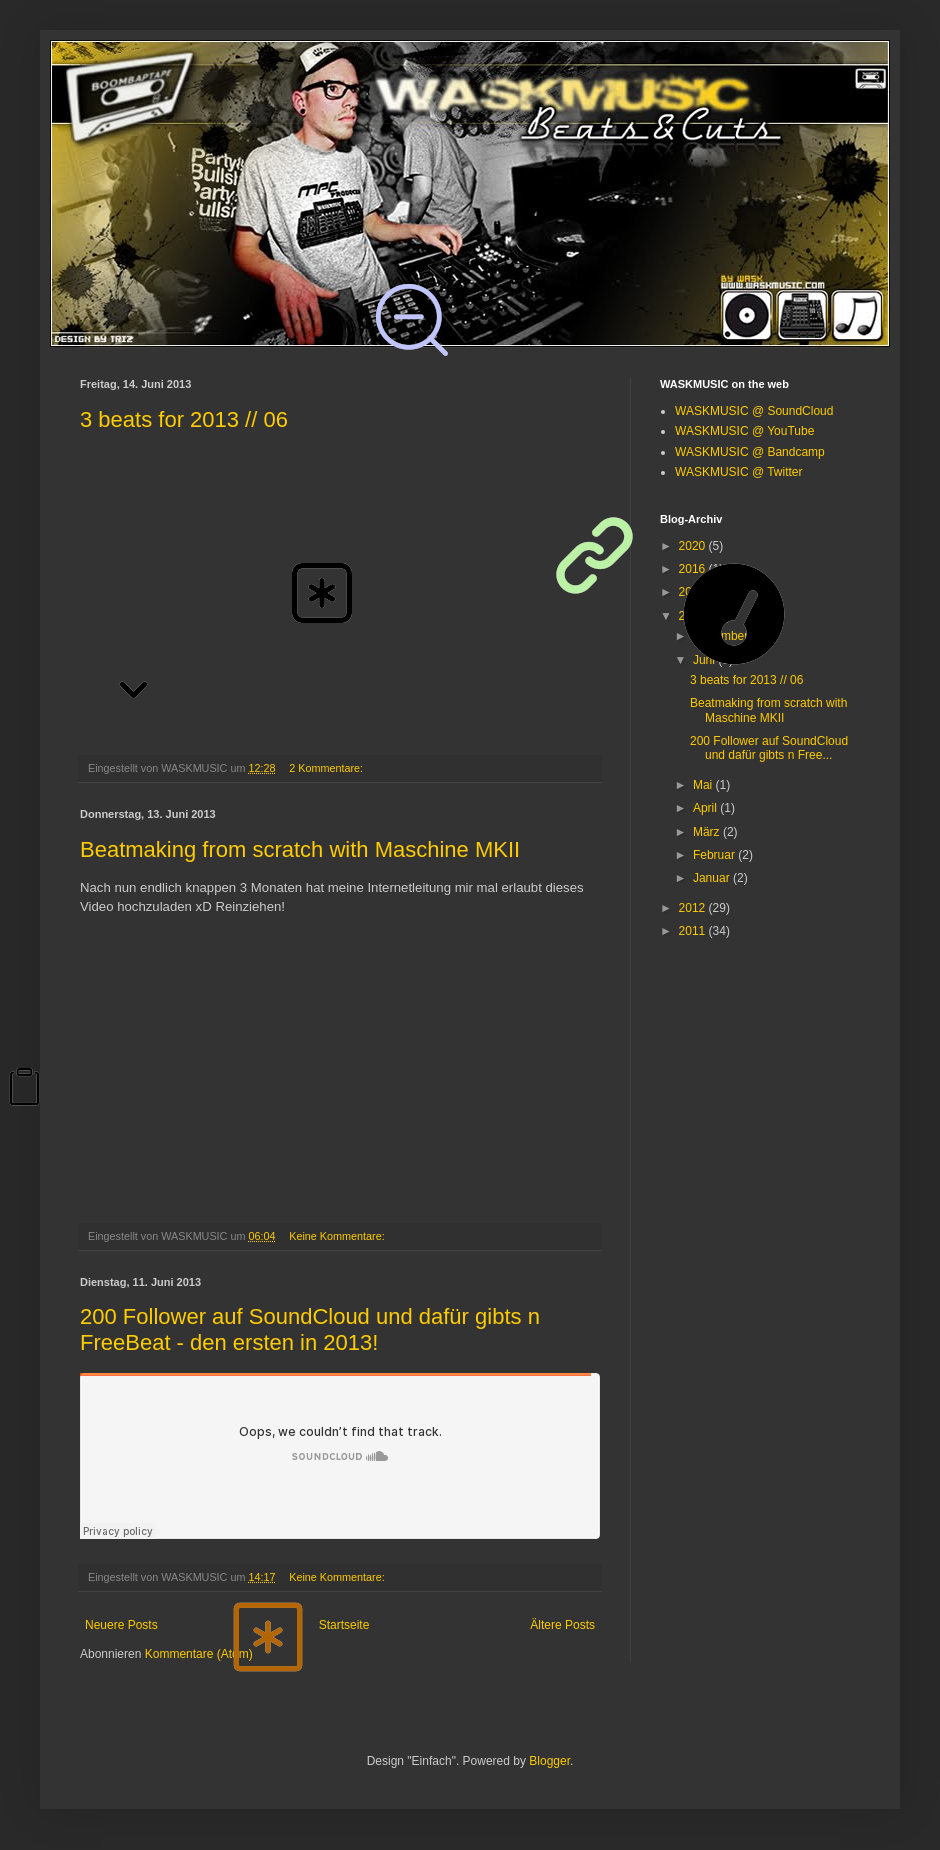 The image size is (940, 1850). What do you see at coordinates (268, 1637) in the screenshot?
I see `generate a new access key or password` at bounding box center [268, 1637].